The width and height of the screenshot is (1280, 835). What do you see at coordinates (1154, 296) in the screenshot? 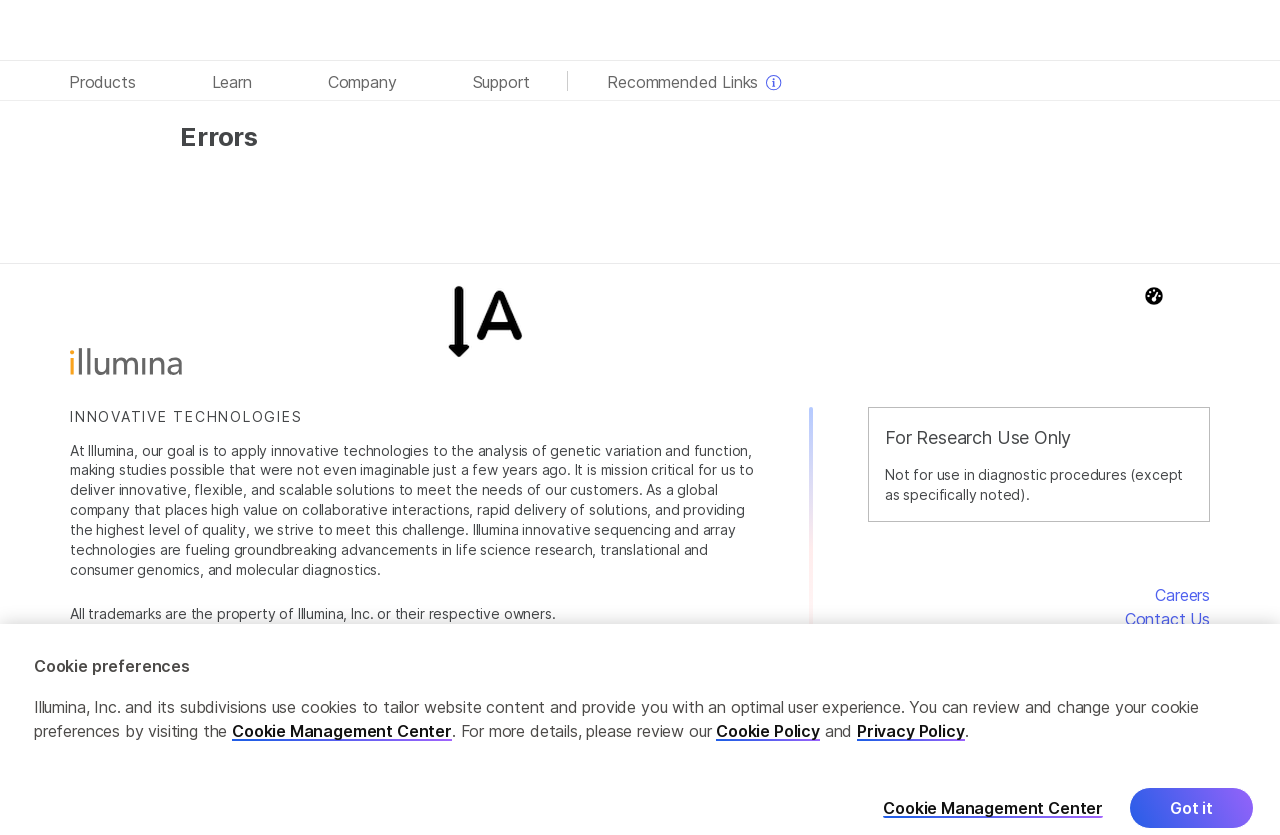
I see `view performance or speed metrics` at bounding box center [1154, 296].